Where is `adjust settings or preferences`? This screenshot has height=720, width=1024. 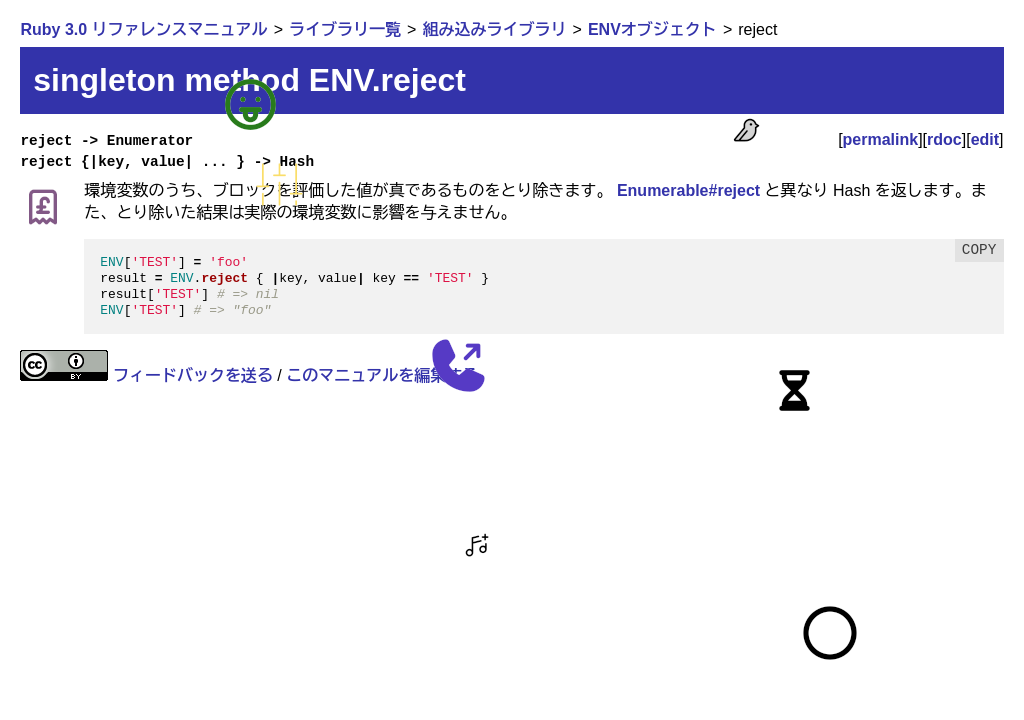
adjust settings or preferences is located at coordinates (279, 184).